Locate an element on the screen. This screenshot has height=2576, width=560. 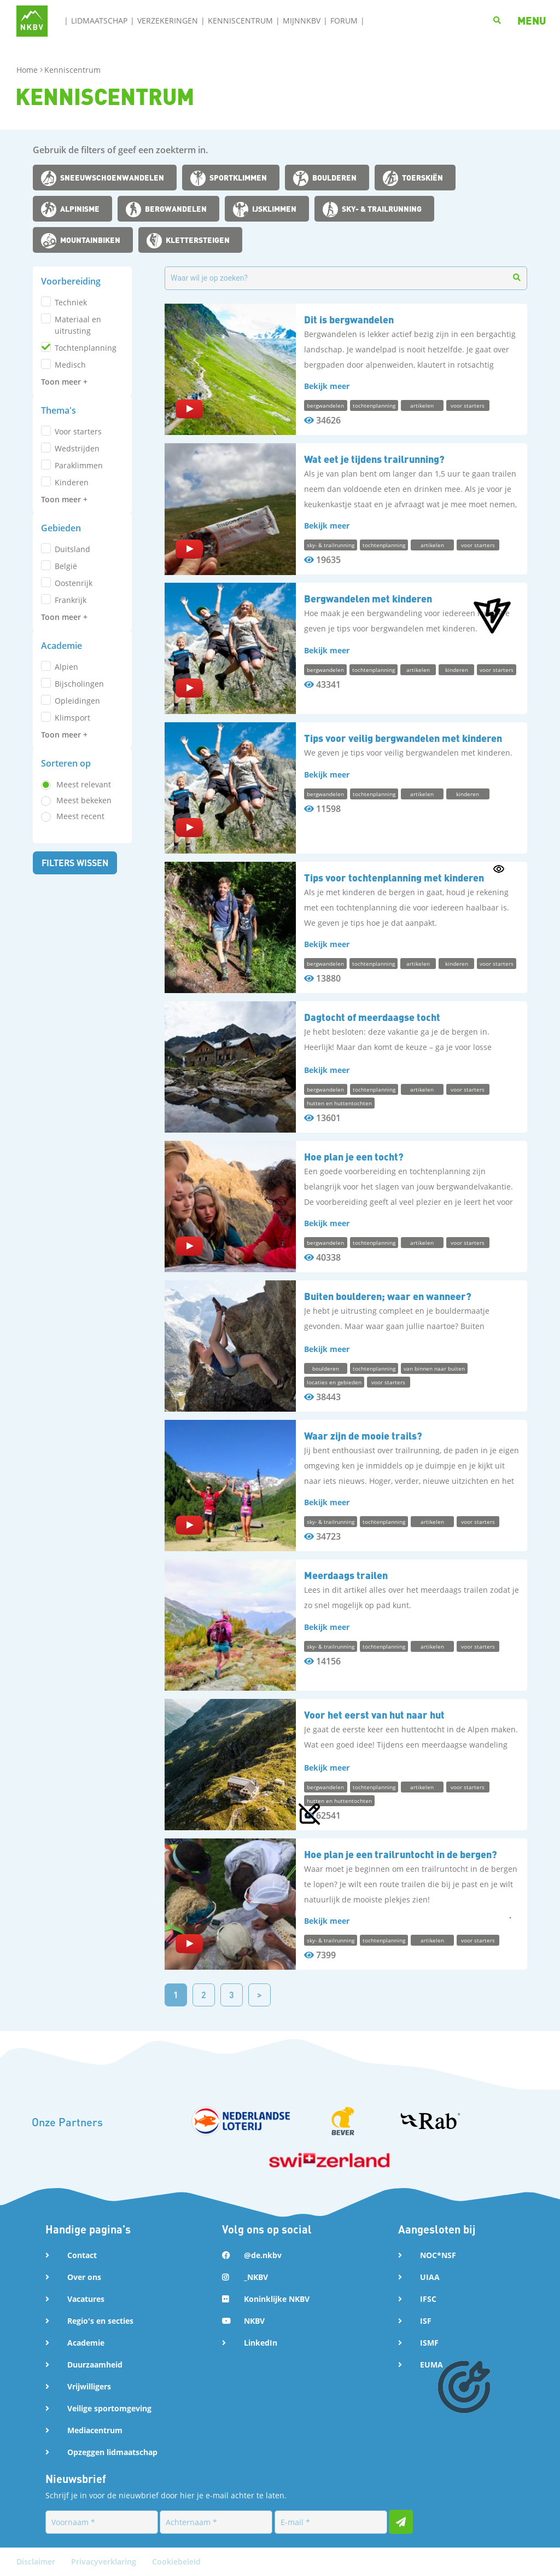
no wifi signal available is located at coordinates (510, 1914).